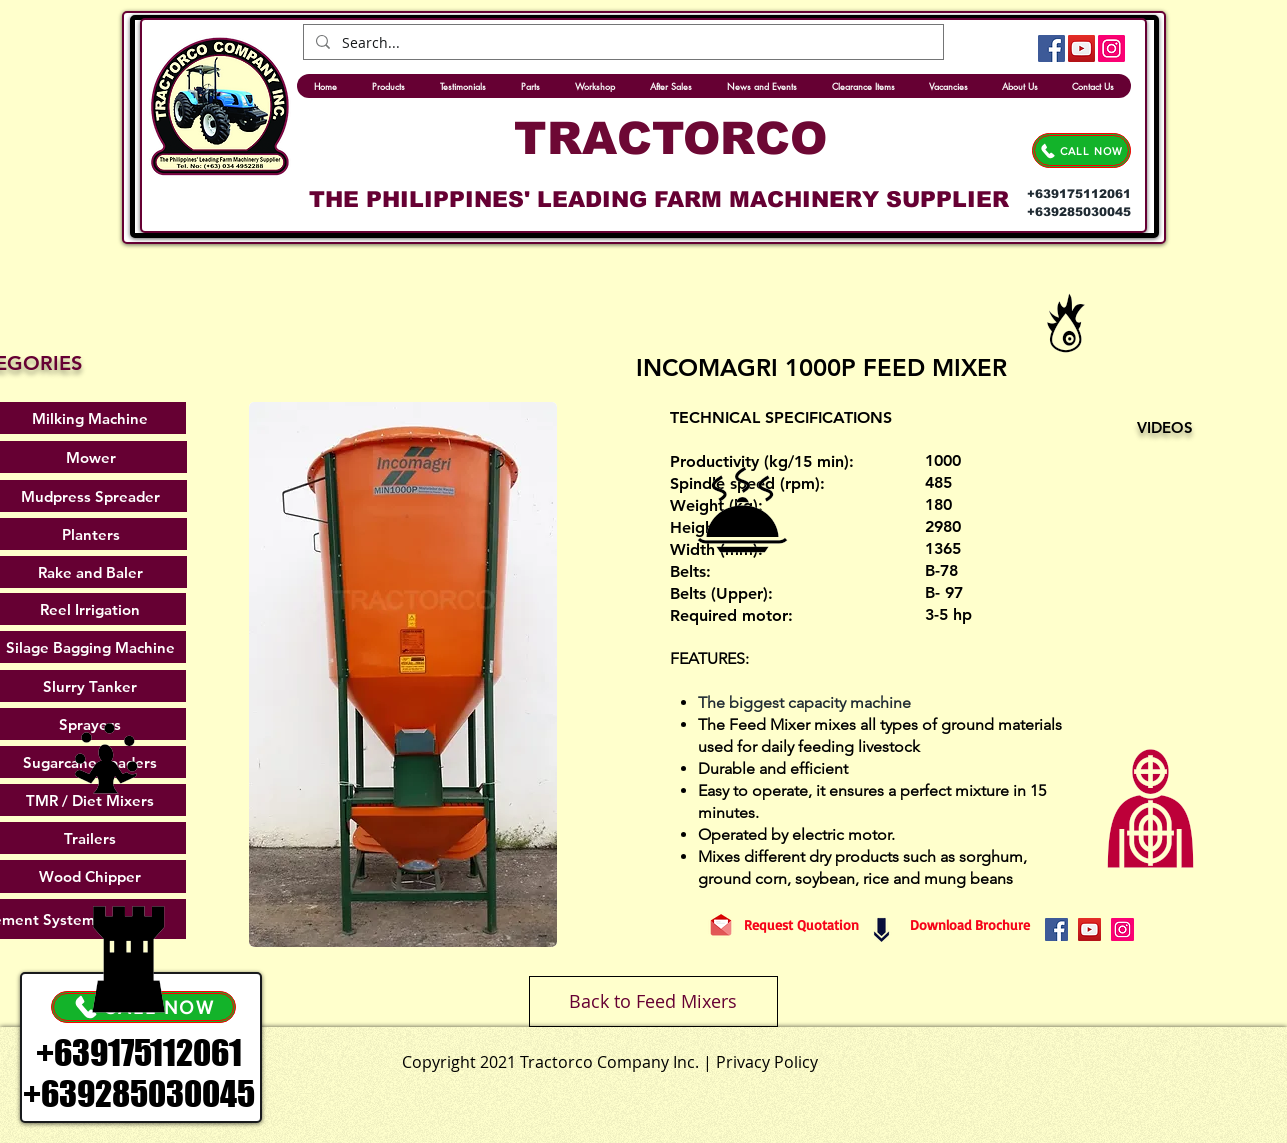  What do you see at coordinates (1150, 808) in the screenshot?
I see `practice target for shooting range simulation` at bounding box center [1150, 808].